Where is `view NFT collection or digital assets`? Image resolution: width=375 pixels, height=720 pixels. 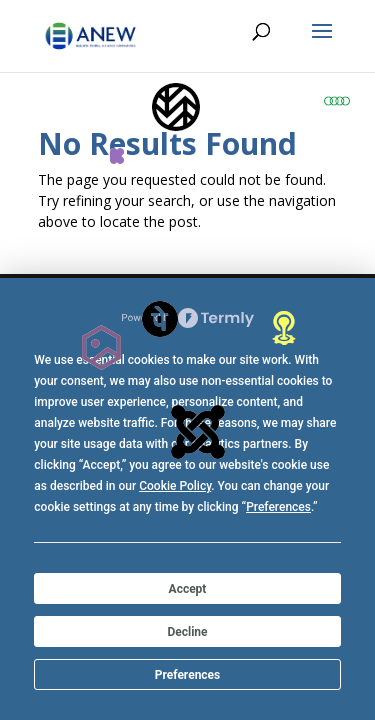 view NFT collection or digital assets is located at coordinates (101, 347).